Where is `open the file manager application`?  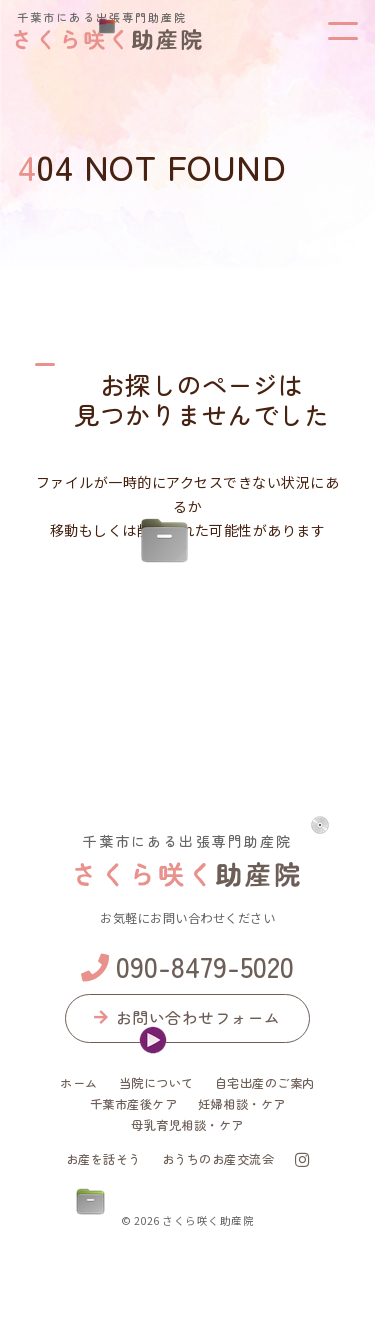 open the file manager application is located at coordinates (90, 1201).